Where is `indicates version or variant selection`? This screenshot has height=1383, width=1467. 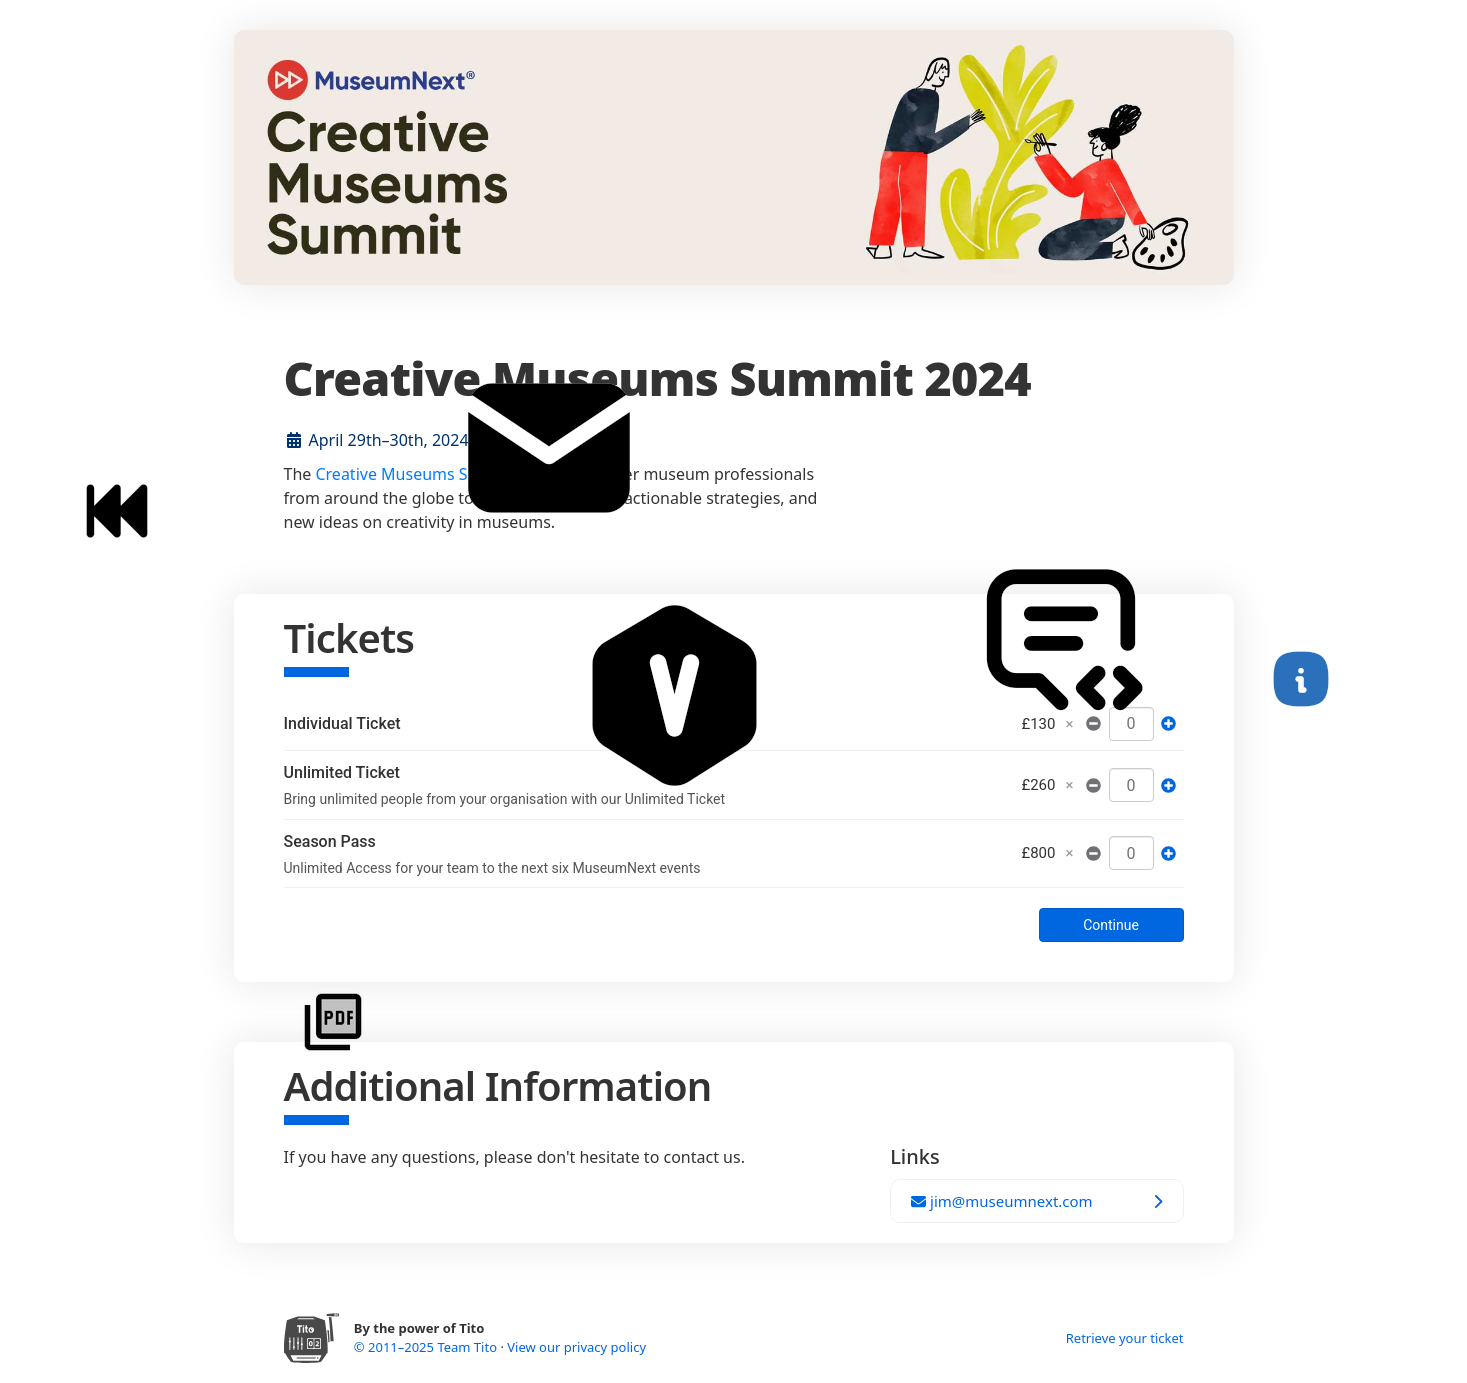
indicates version or variant selection is located at coordinates (674, 695).